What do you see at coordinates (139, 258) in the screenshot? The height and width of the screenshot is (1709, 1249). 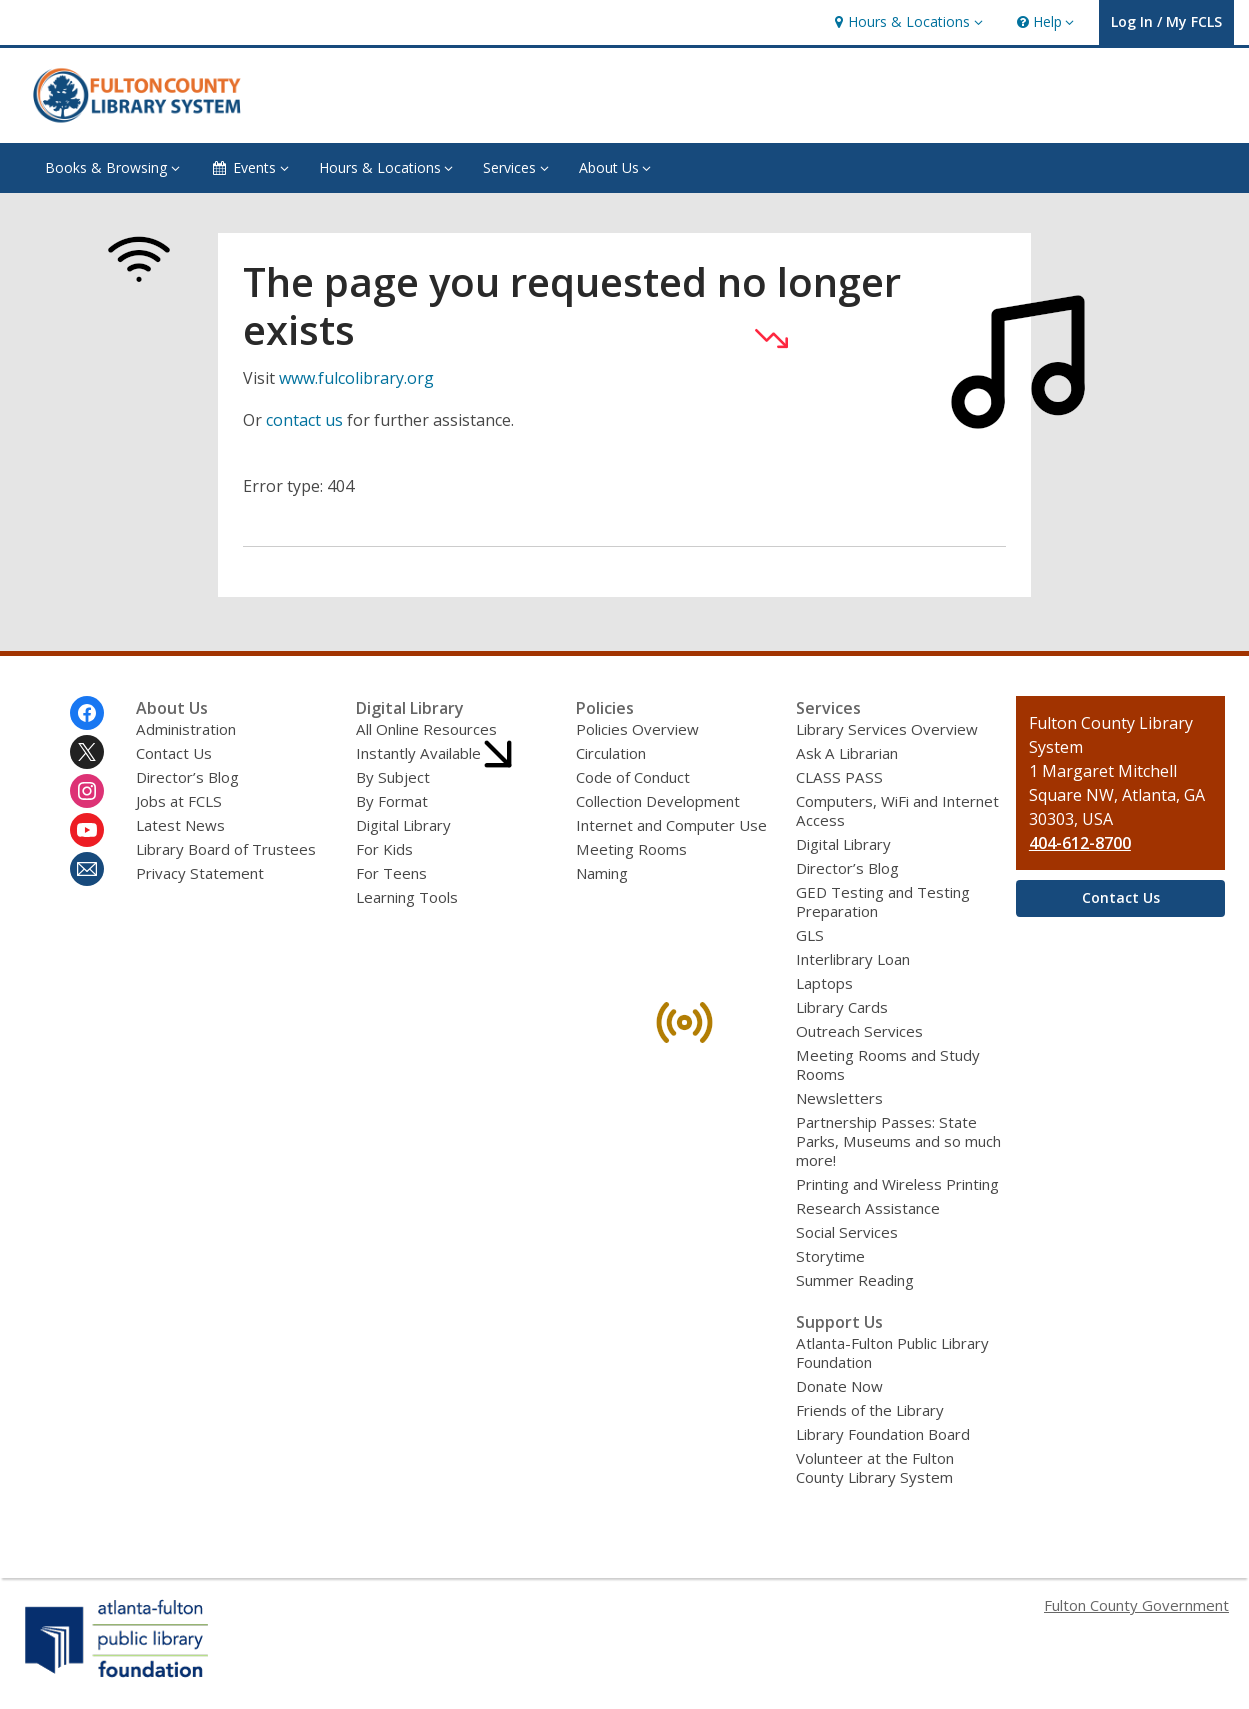 I see `view wireless network connection status` at bounding box center [139, 258].